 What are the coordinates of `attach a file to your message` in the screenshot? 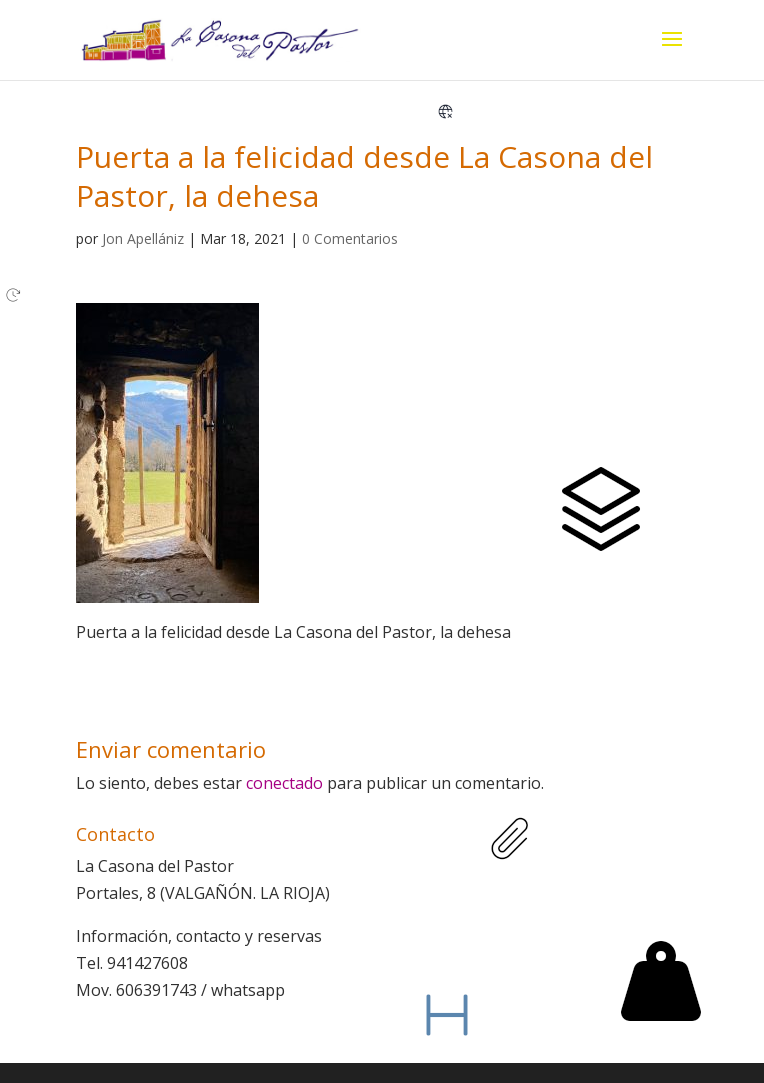 It's located at (510, 838).